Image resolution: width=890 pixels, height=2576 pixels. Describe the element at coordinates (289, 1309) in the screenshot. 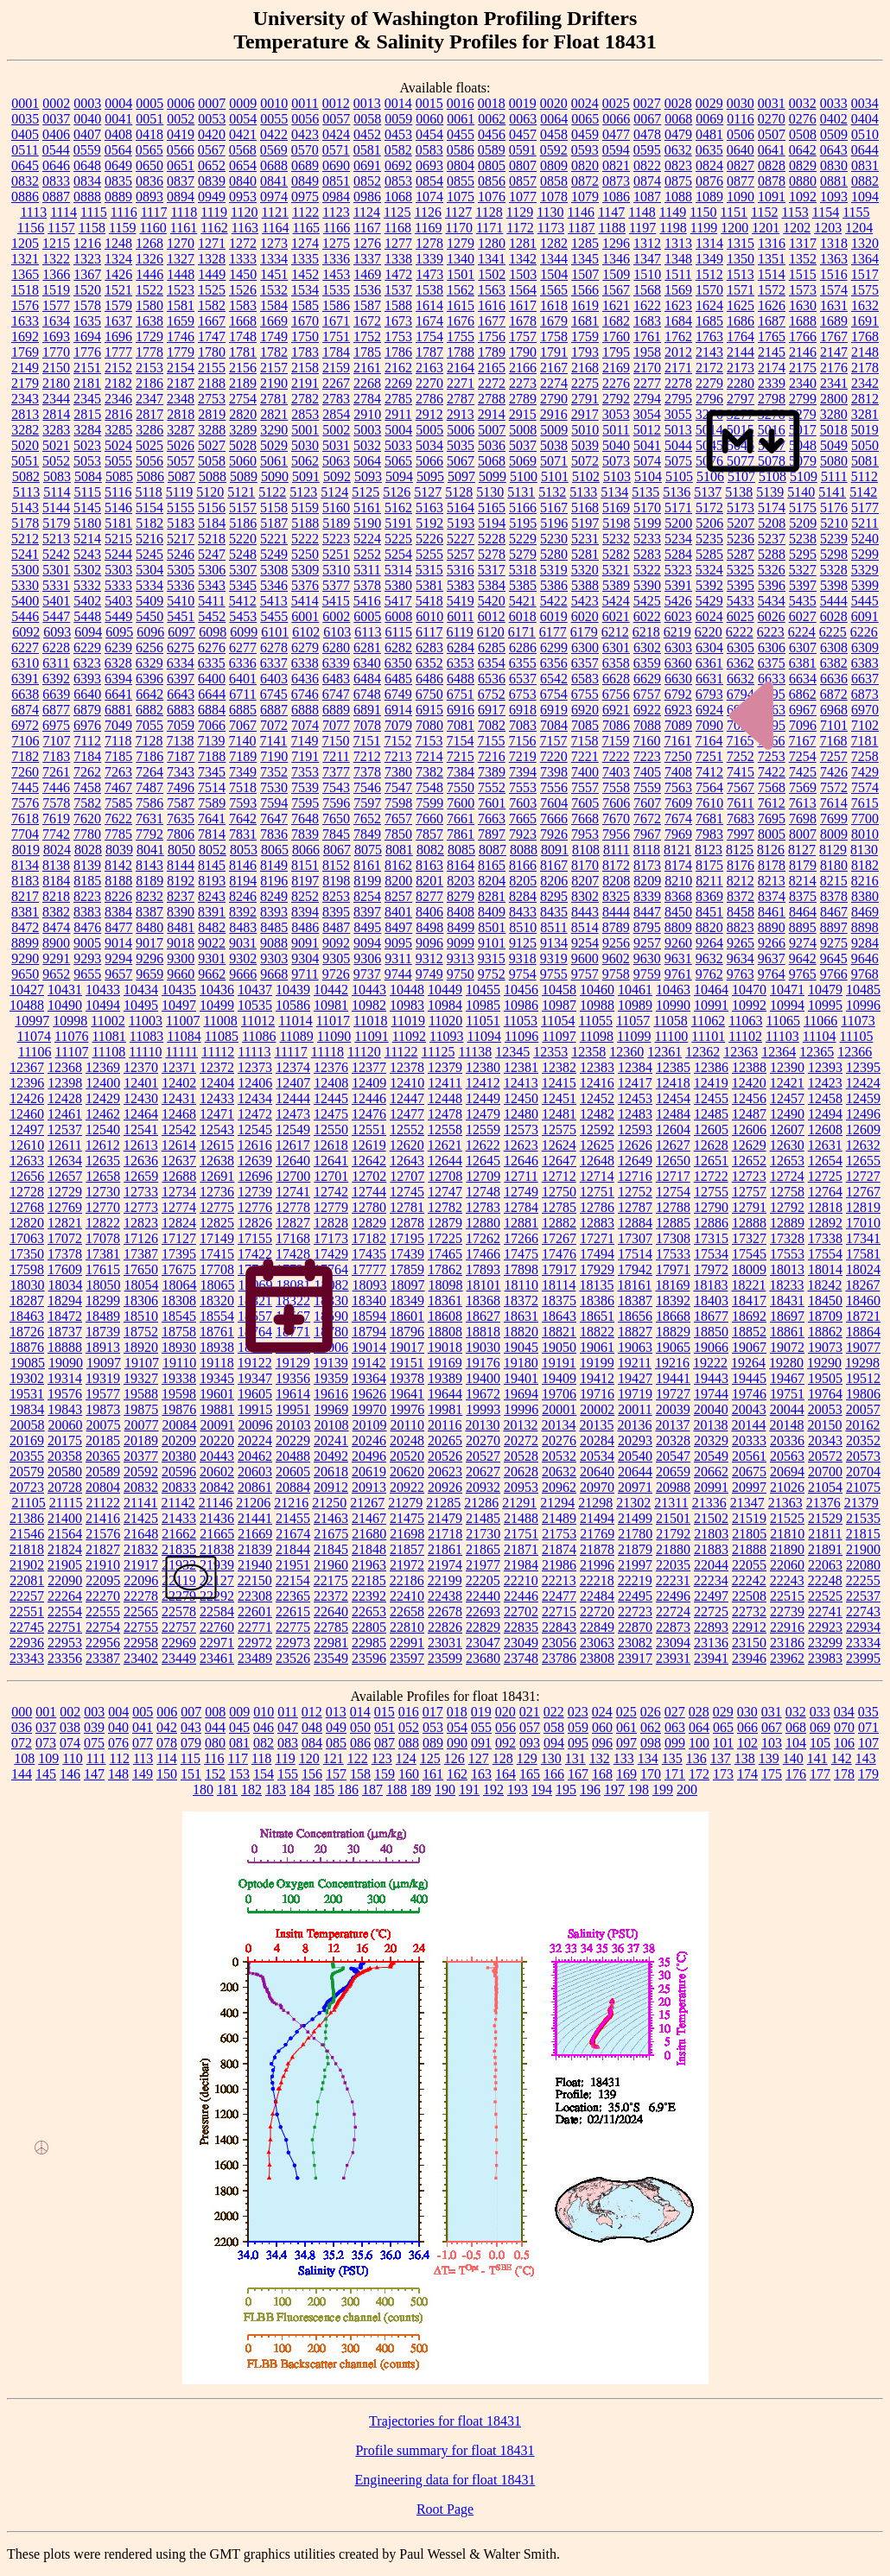

I see `add a new event to the calendar` at that location.